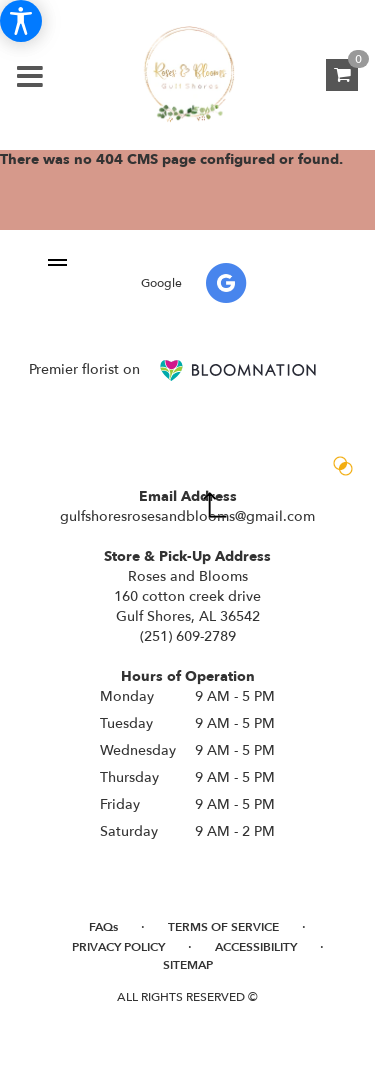  I want to click on drag to reorder items in a list, so click(57, 262).